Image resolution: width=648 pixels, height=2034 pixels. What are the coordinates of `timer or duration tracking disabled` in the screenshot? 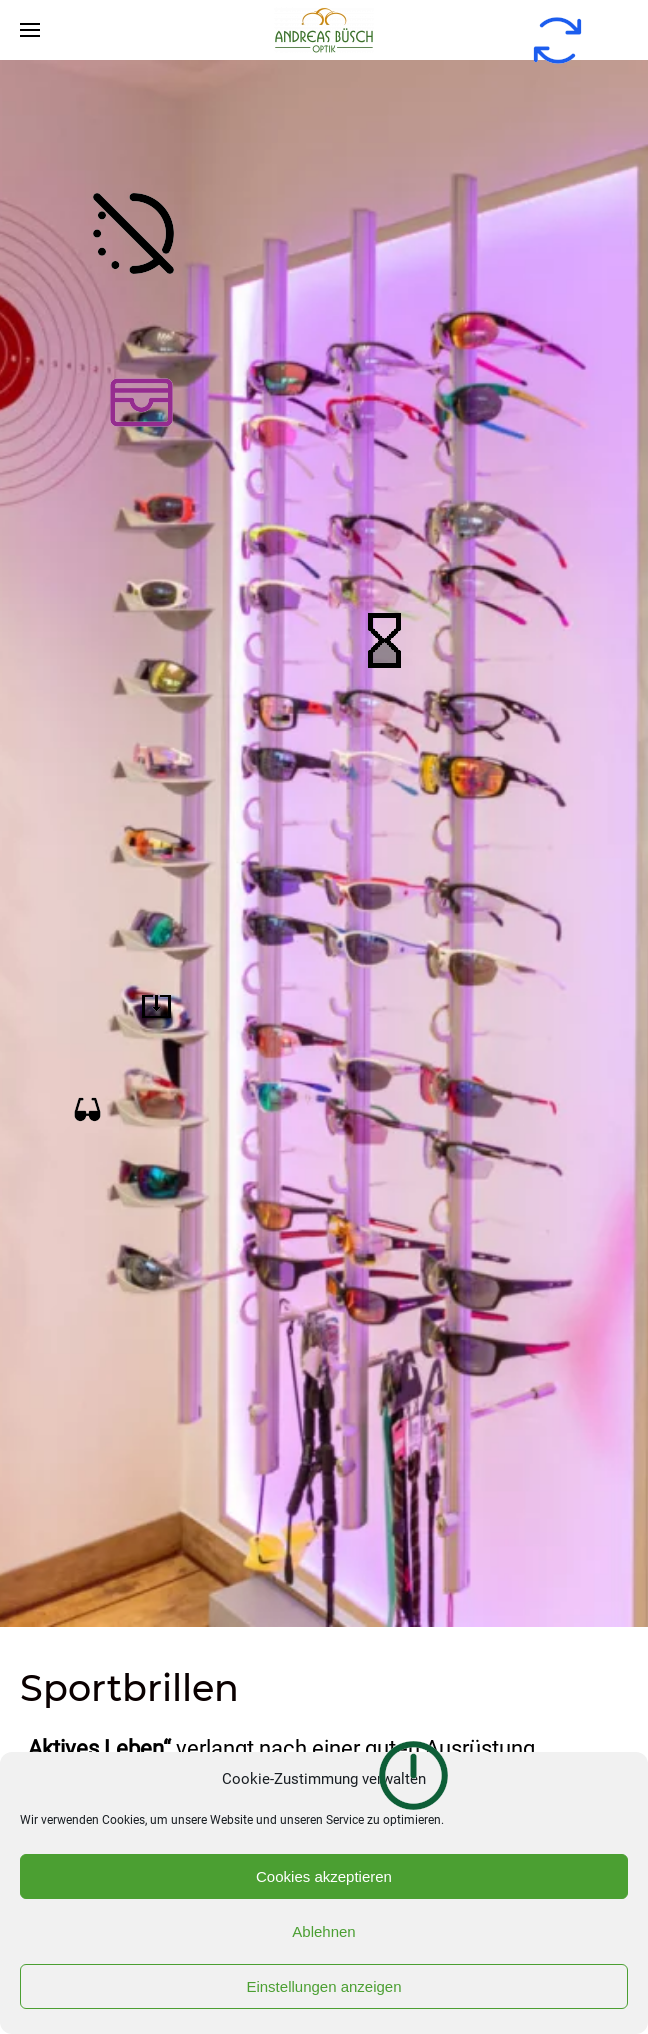 It's located at (133, 233).